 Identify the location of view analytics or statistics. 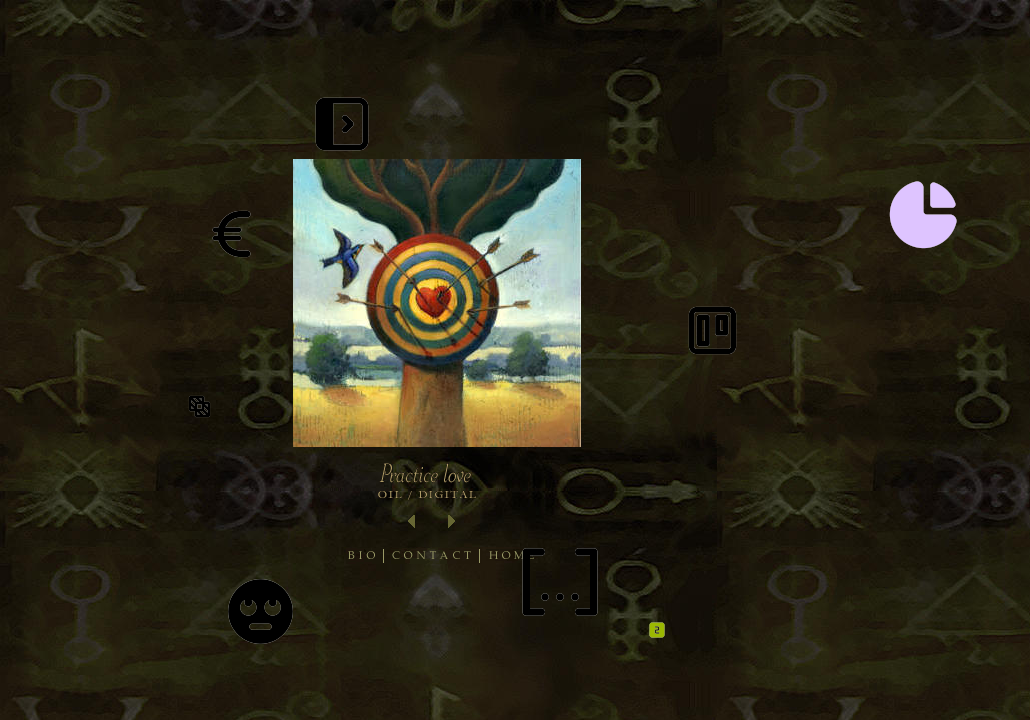
(923, 214).